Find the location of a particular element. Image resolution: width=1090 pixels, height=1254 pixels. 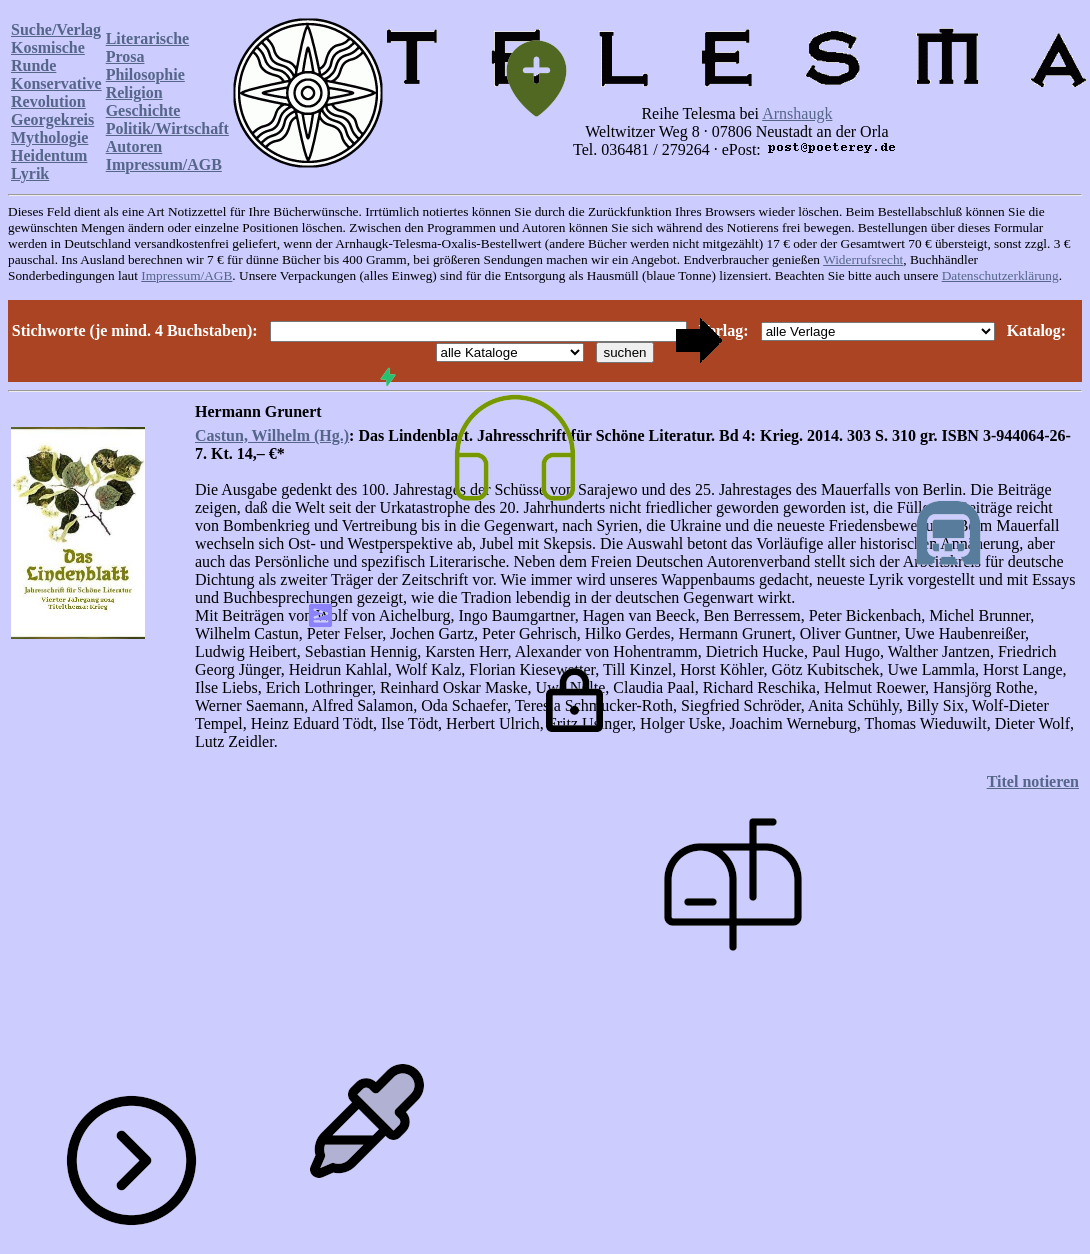

go to next item or page is located at coordinates (131, 1160).